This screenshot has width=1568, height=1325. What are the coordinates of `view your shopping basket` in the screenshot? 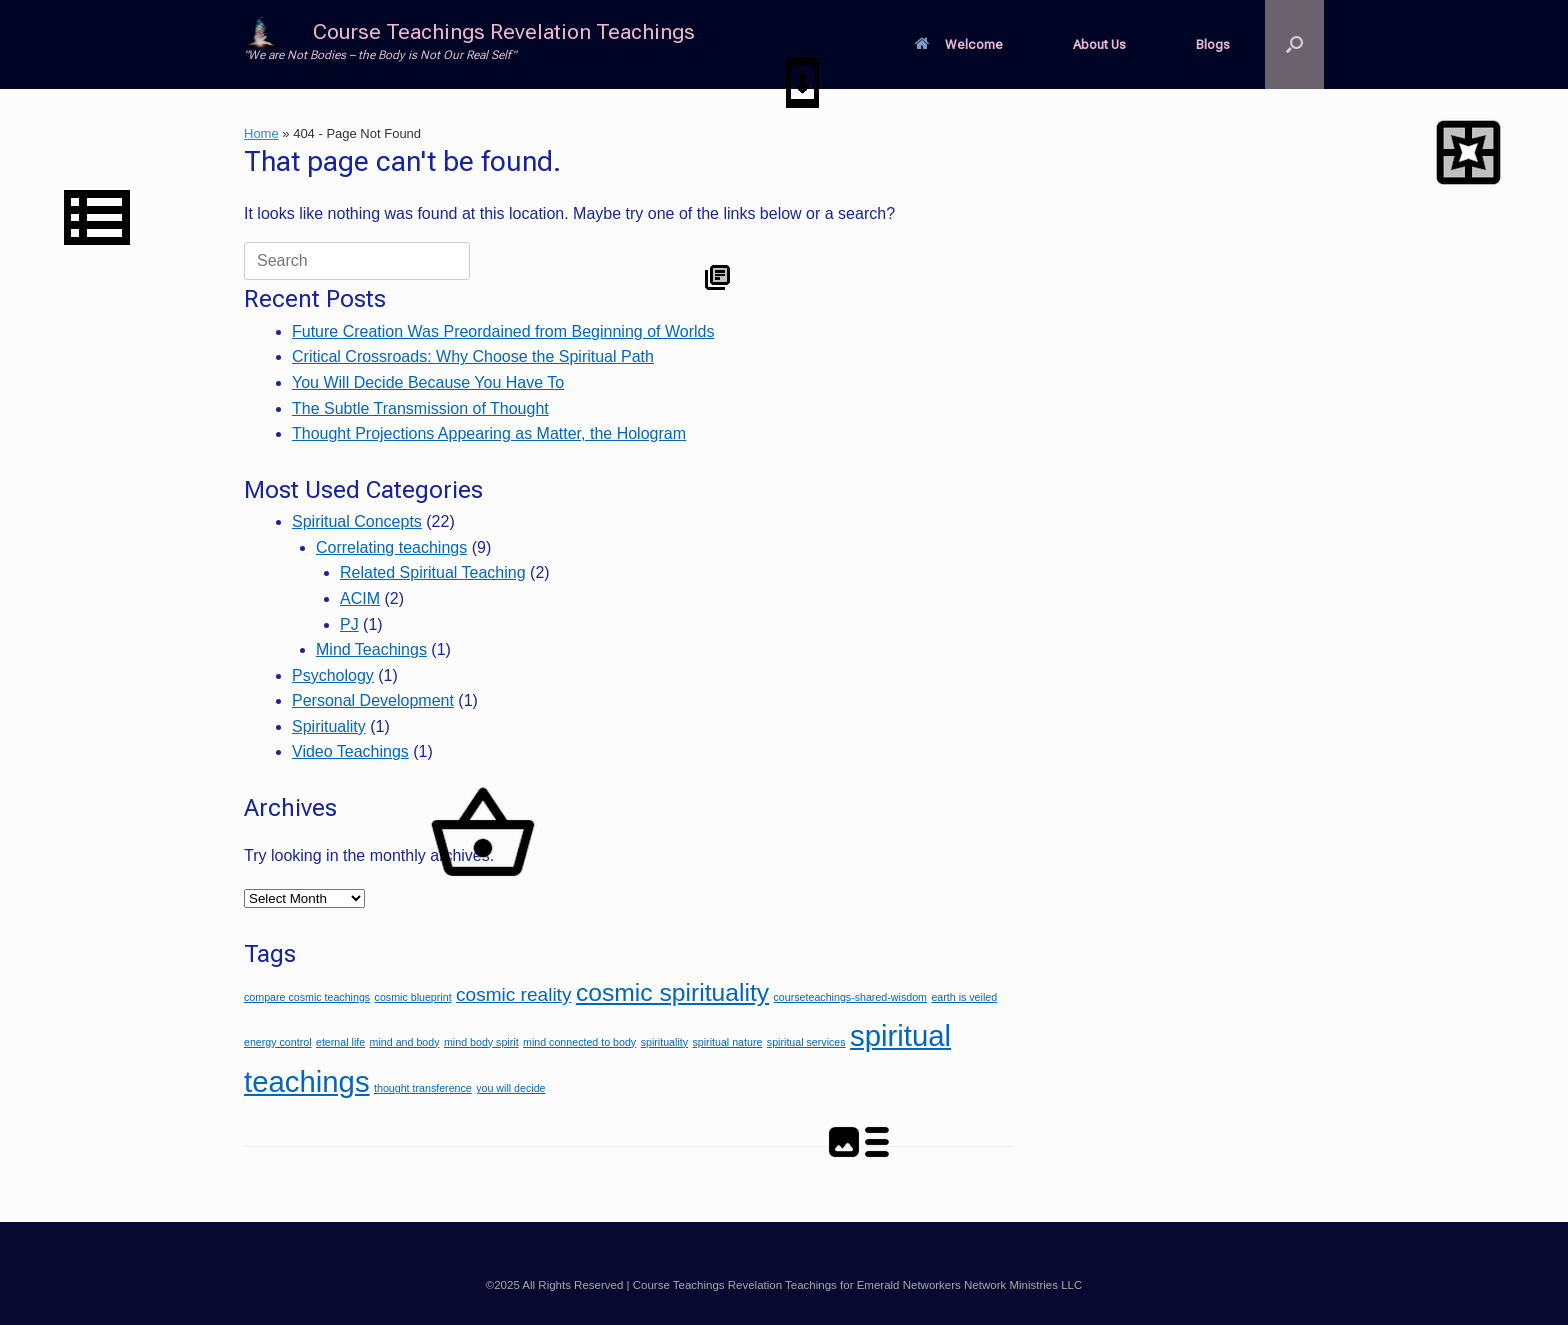 It's located at (483, 834).